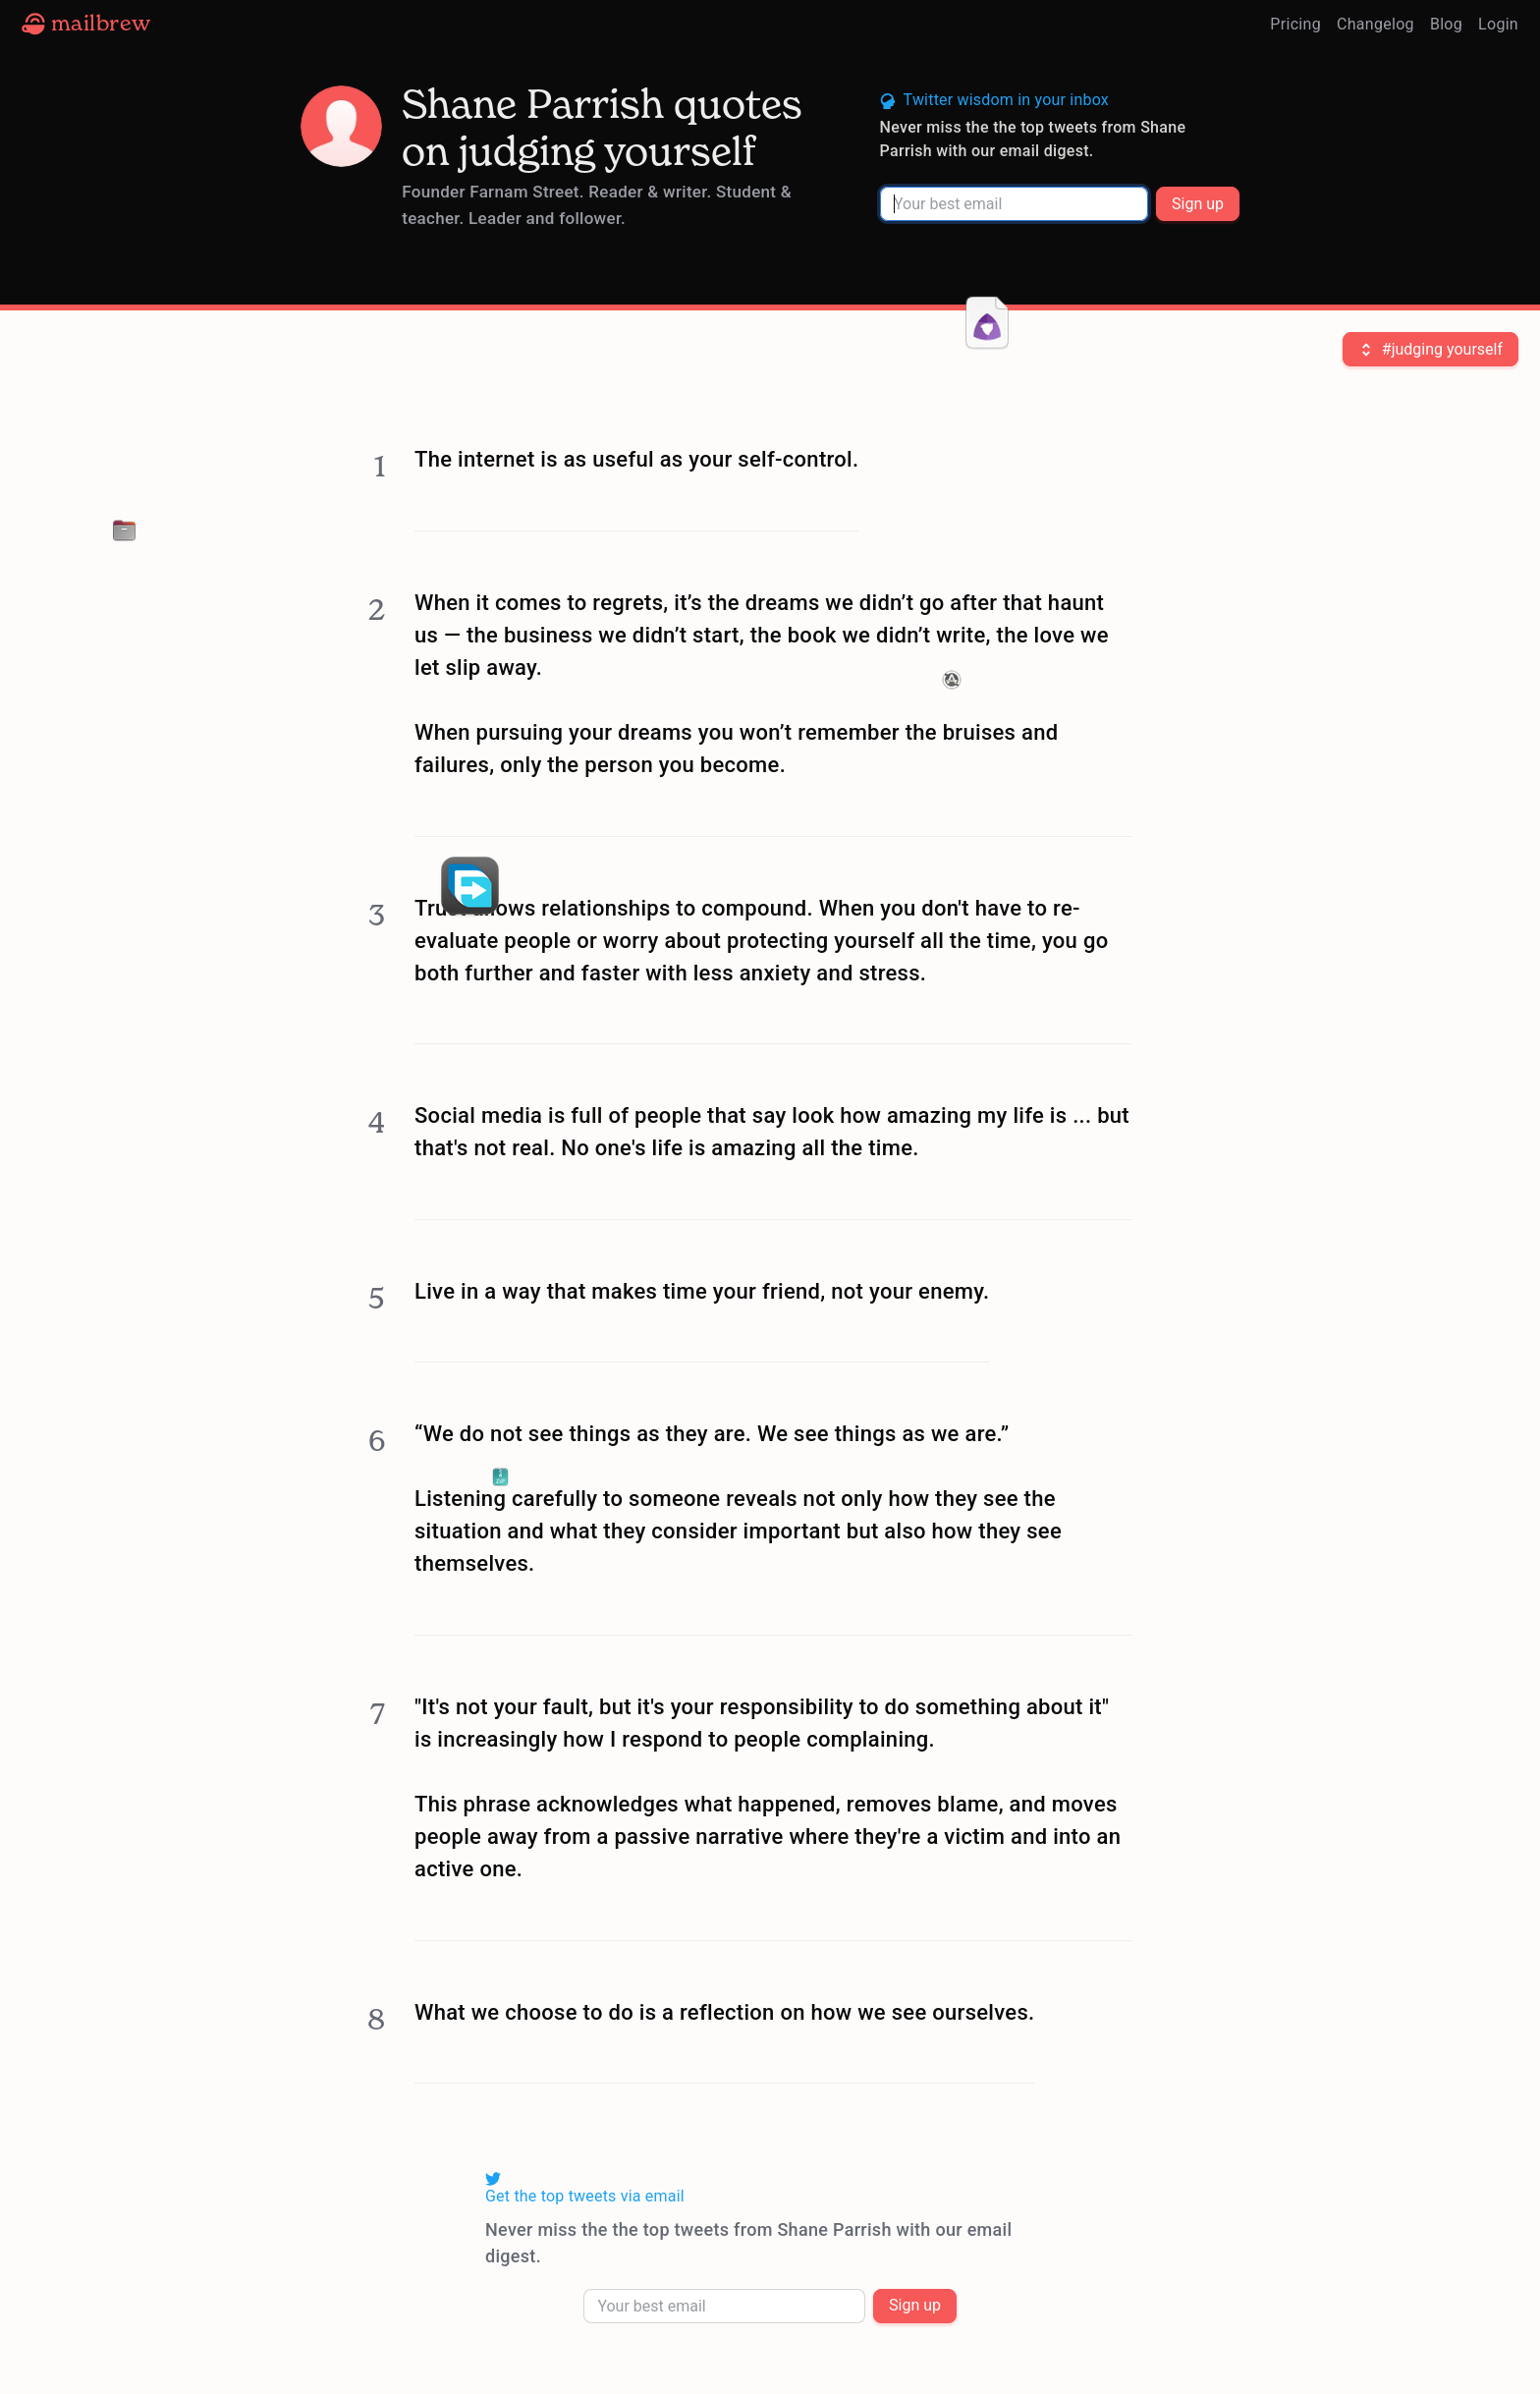 The height and width of the screenshot is (2394, 1540). Describe the element at coordinates (469, 885) in the screenshot. I see `open free download manager app` at that location.